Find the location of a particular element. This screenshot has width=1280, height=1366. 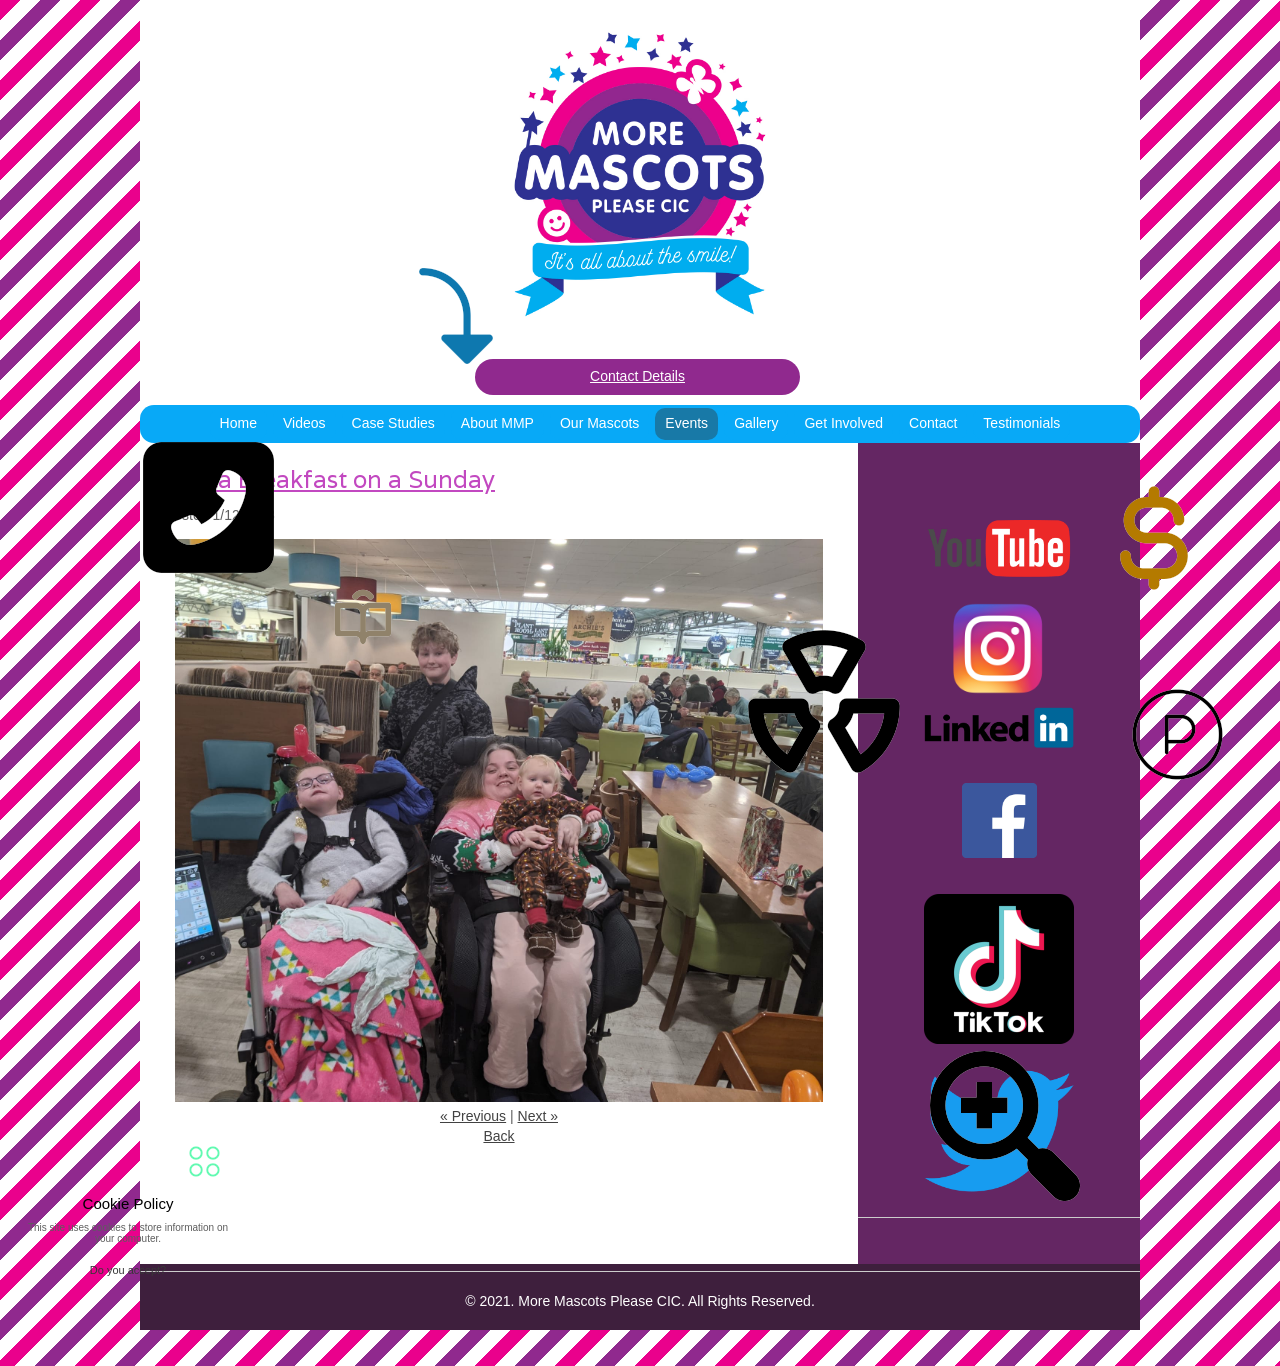

parking availability or location indicator is located at coordinates (1177, 734).